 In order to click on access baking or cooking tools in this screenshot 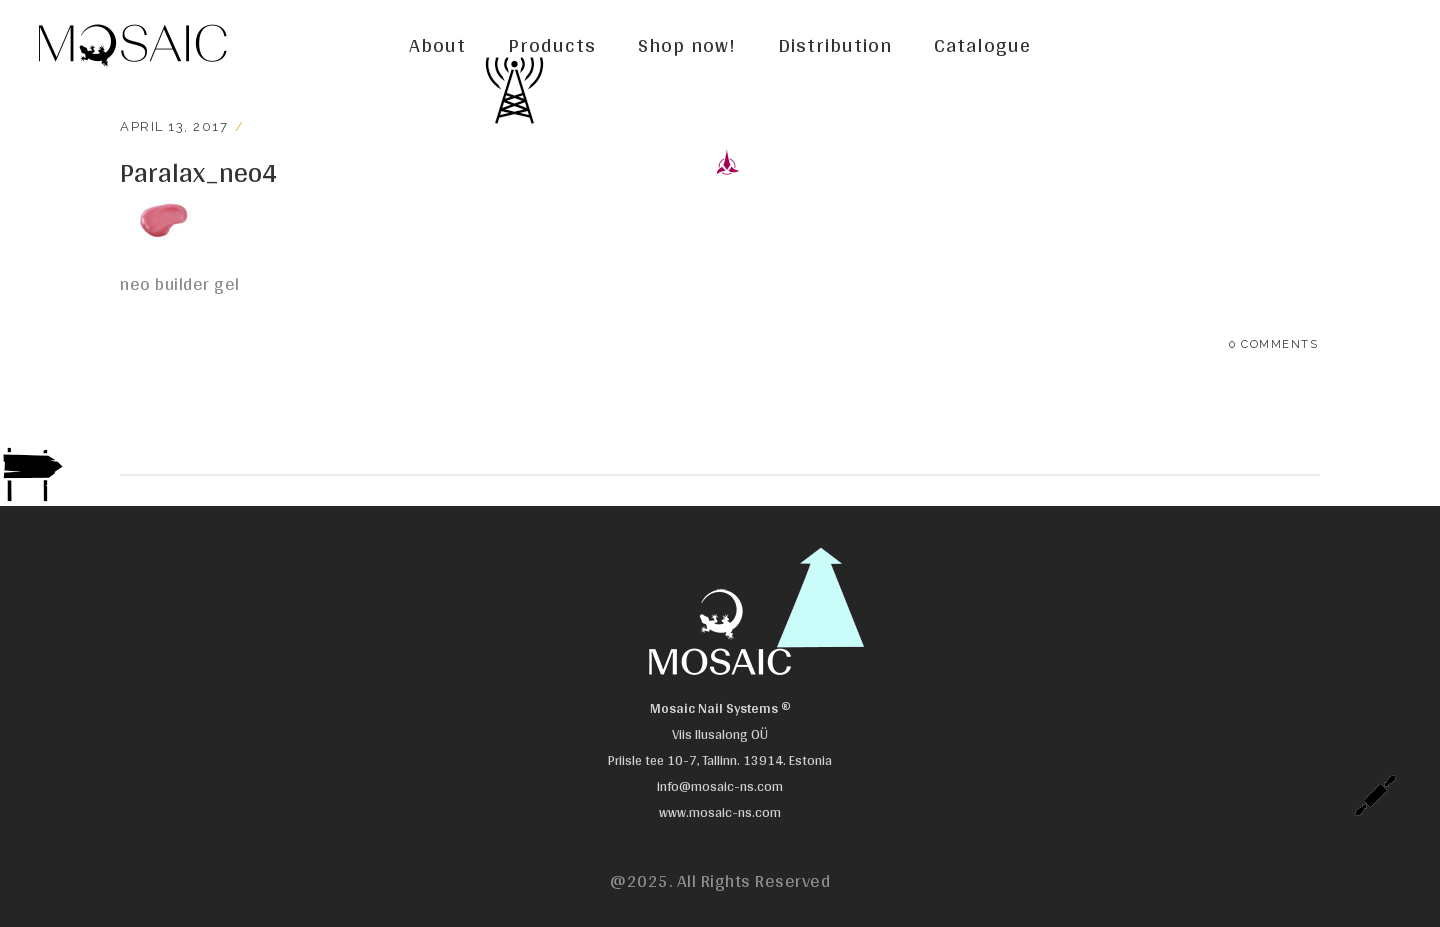, I will do `click(1375, 795)`.